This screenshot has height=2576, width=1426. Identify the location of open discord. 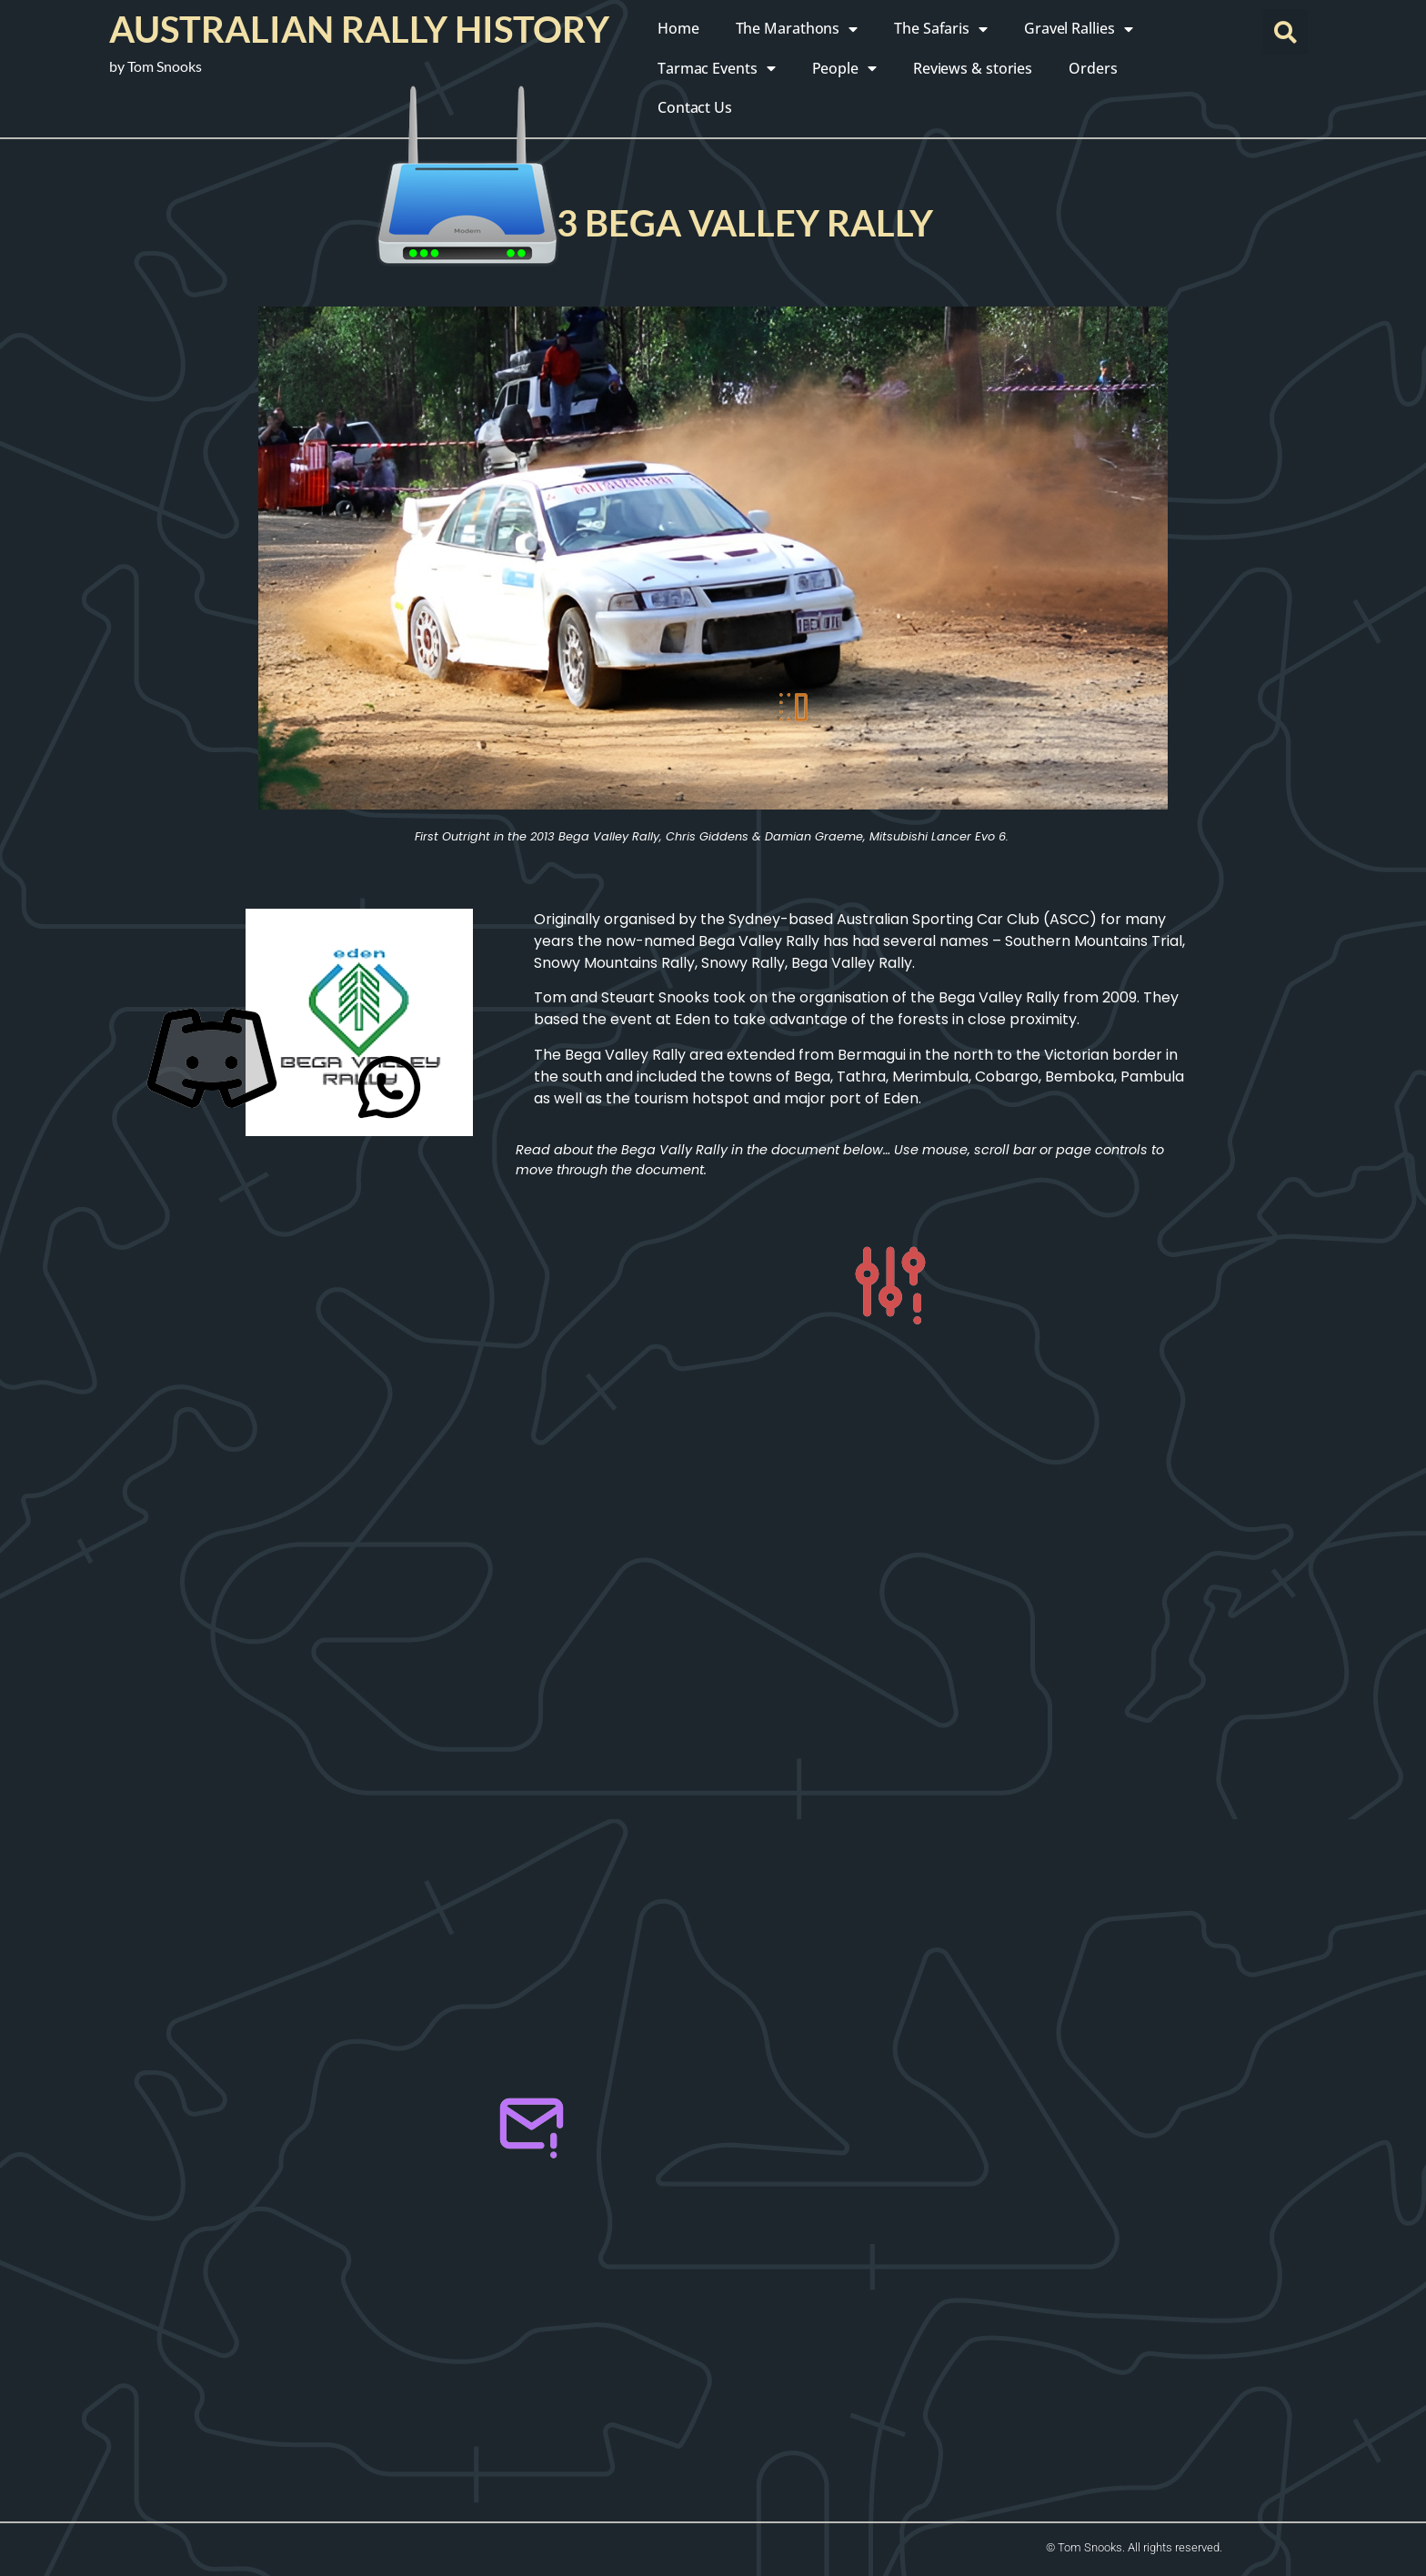
(212, 1056).